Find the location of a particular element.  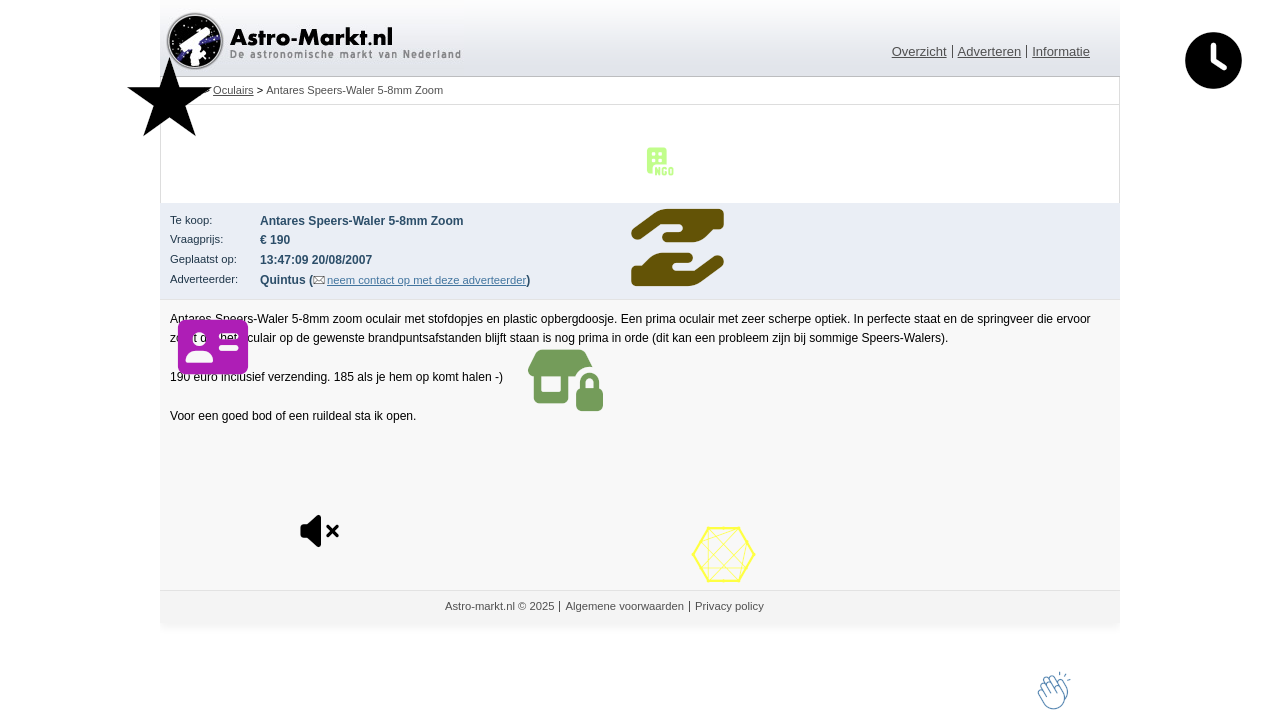

applaud or show appreciation for content is located at coordinates (1053, 690).